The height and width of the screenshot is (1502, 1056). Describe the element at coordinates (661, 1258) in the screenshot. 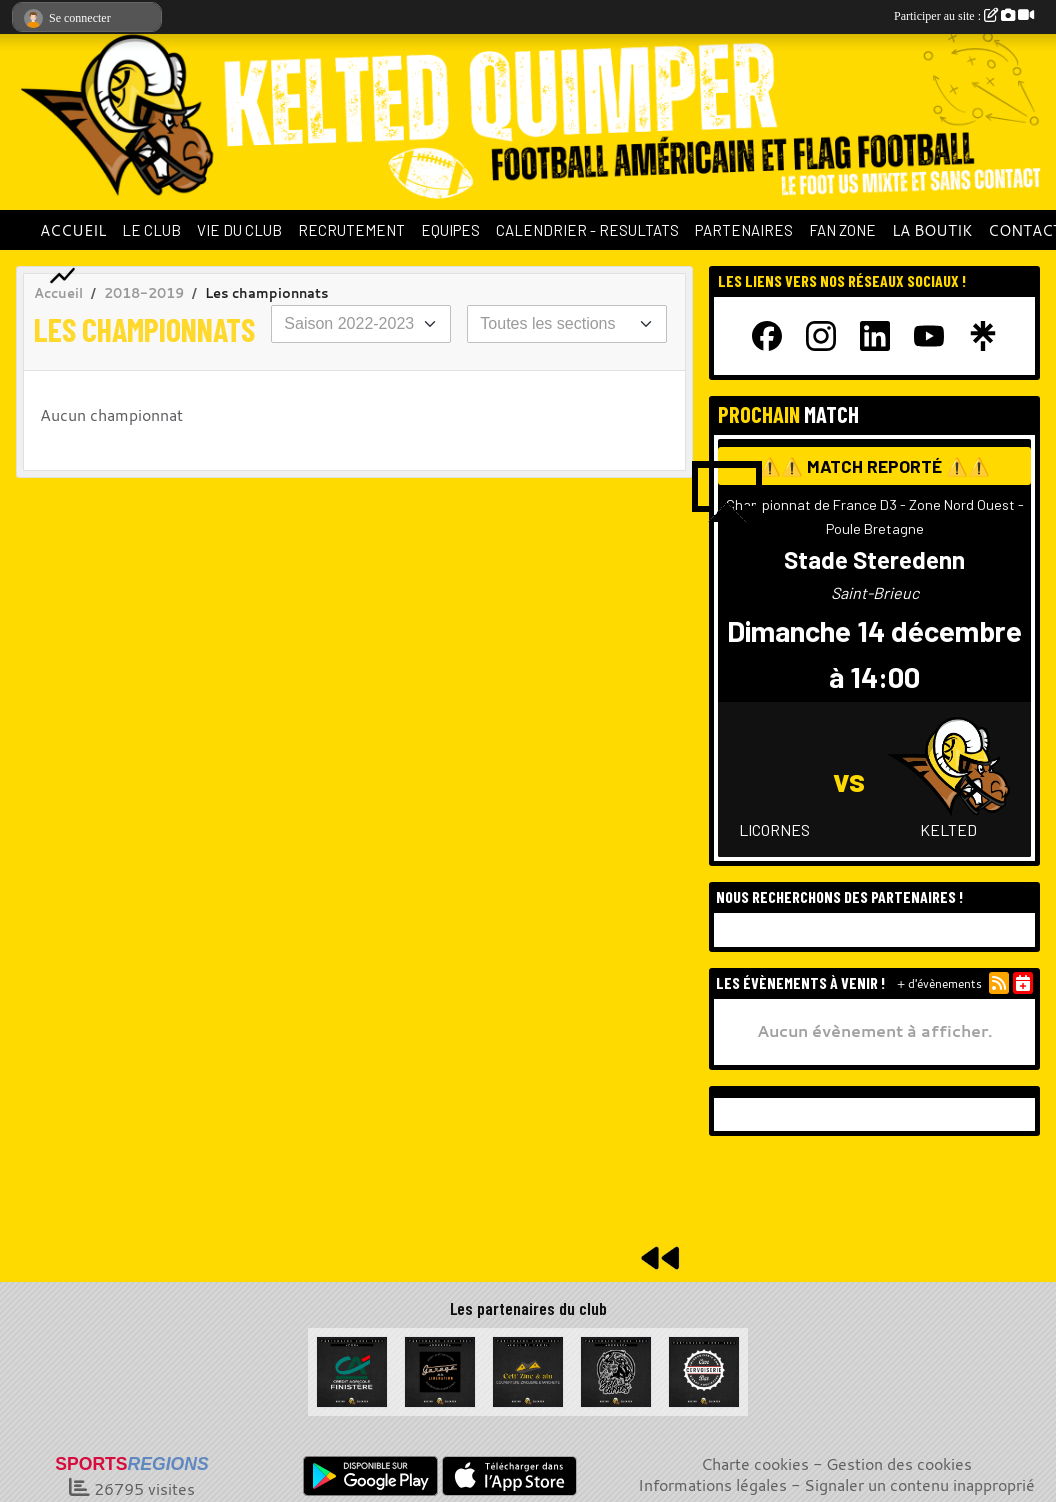

I see `rewind media content quickly` at that location.